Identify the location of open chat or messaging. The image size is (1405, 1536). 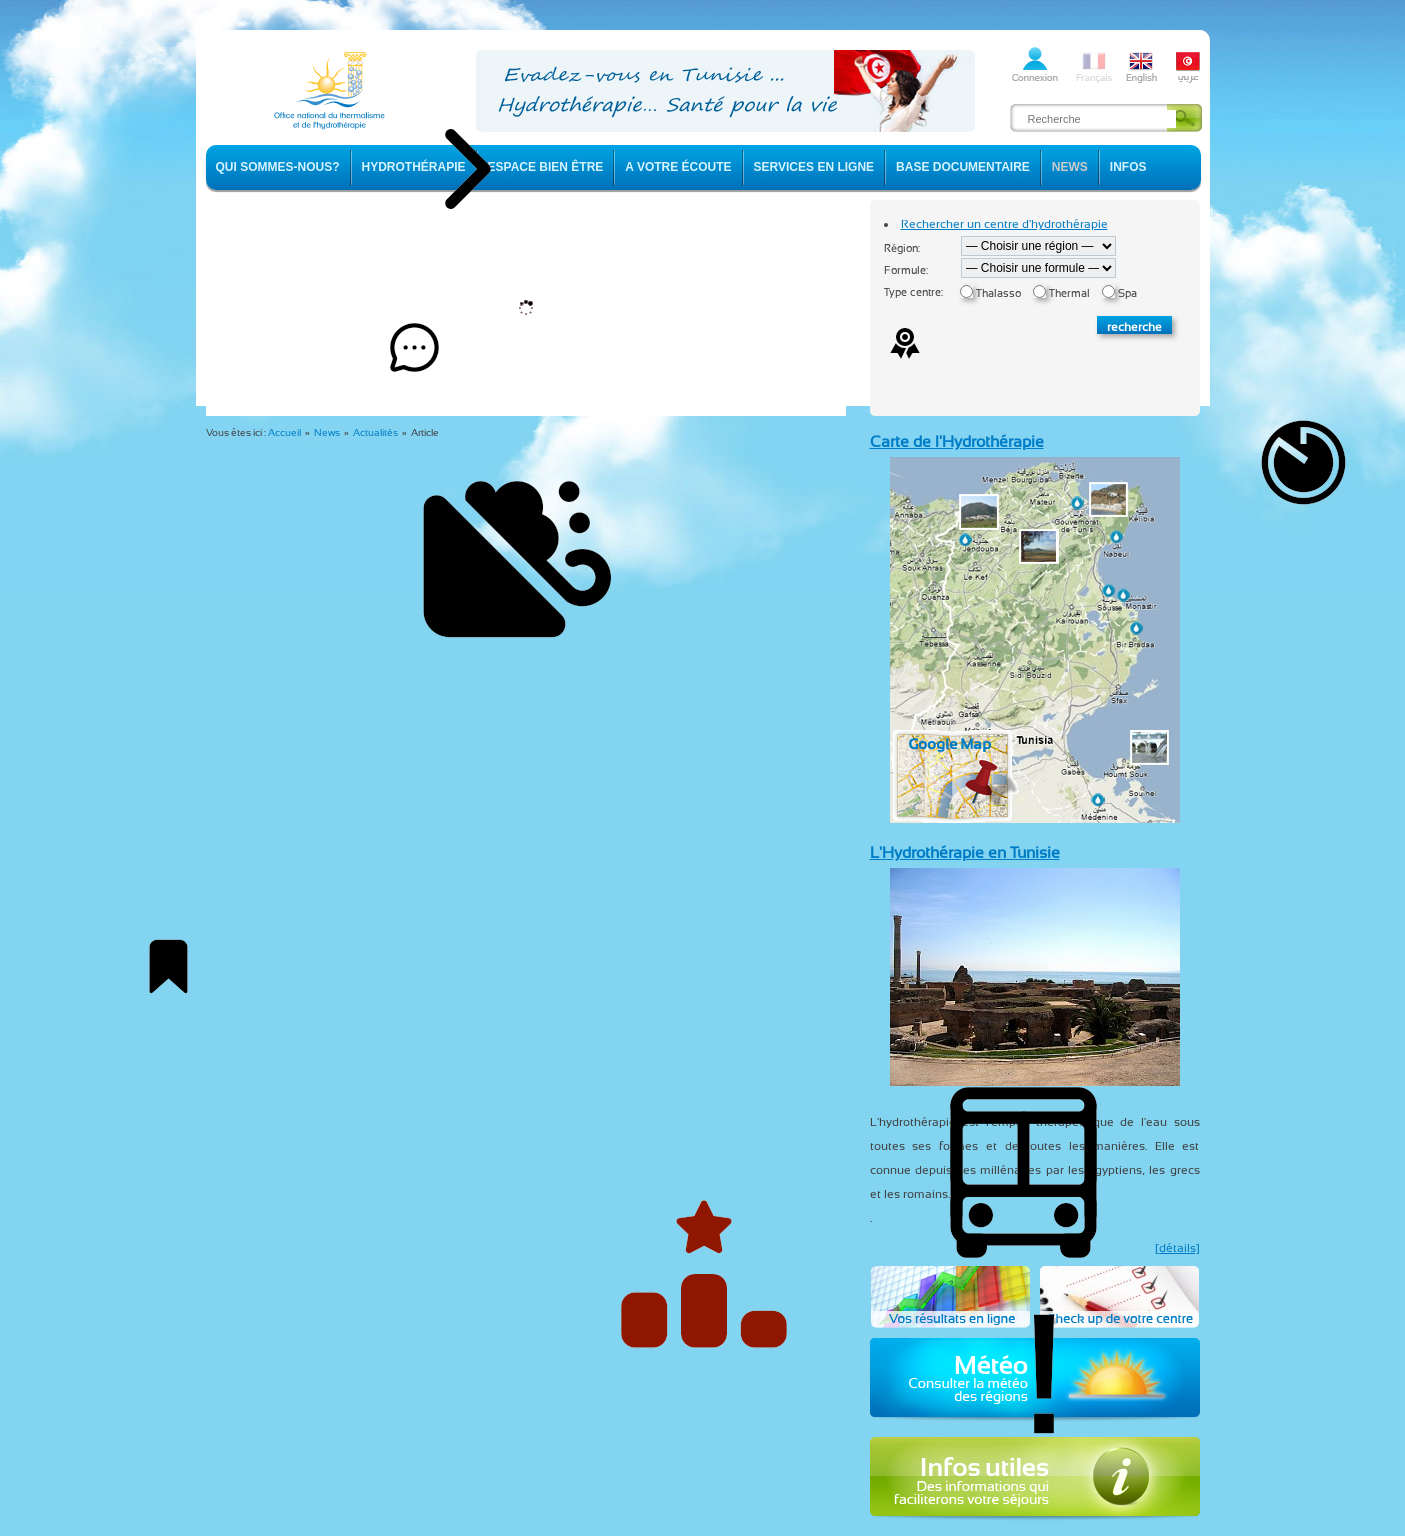
(414, 347).